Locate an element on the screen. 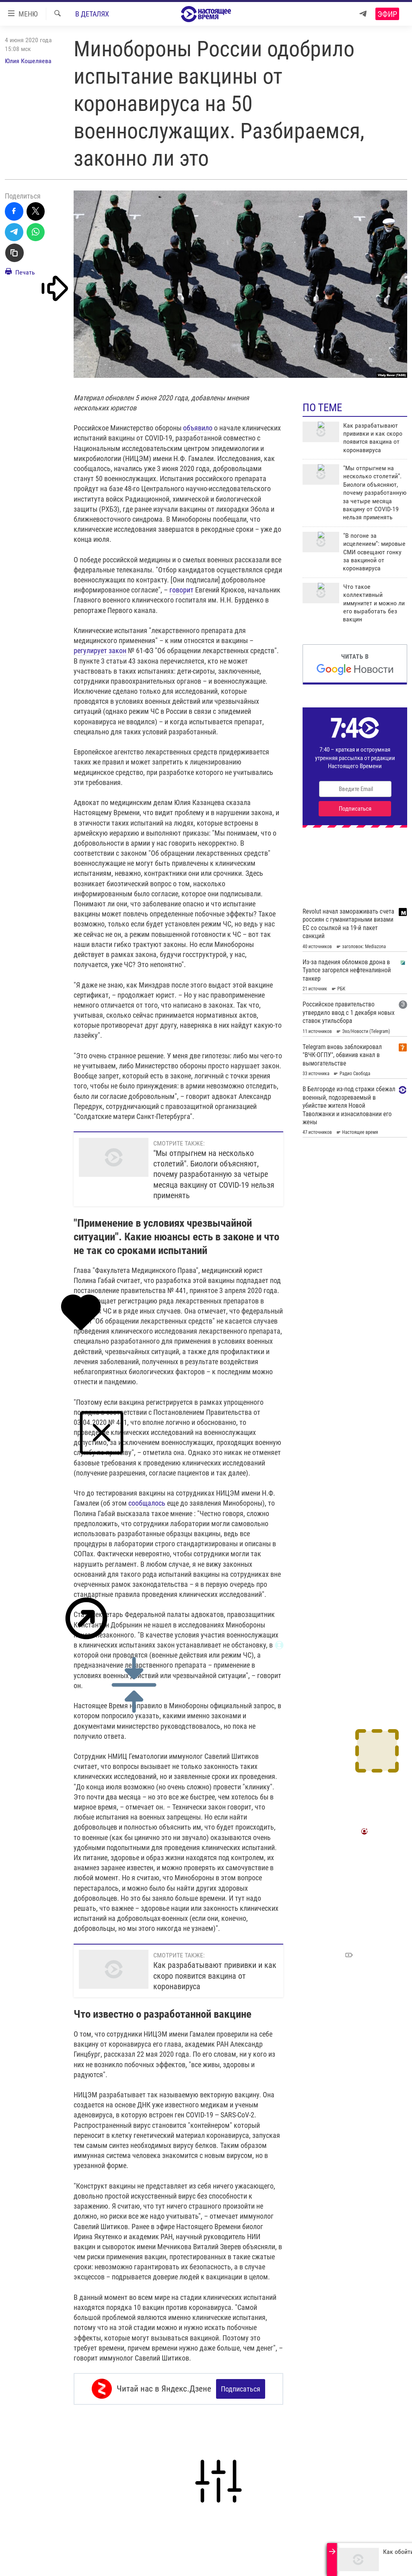 The image size is (412, 2576). access help or support center is located at coordinates (279, 1645).